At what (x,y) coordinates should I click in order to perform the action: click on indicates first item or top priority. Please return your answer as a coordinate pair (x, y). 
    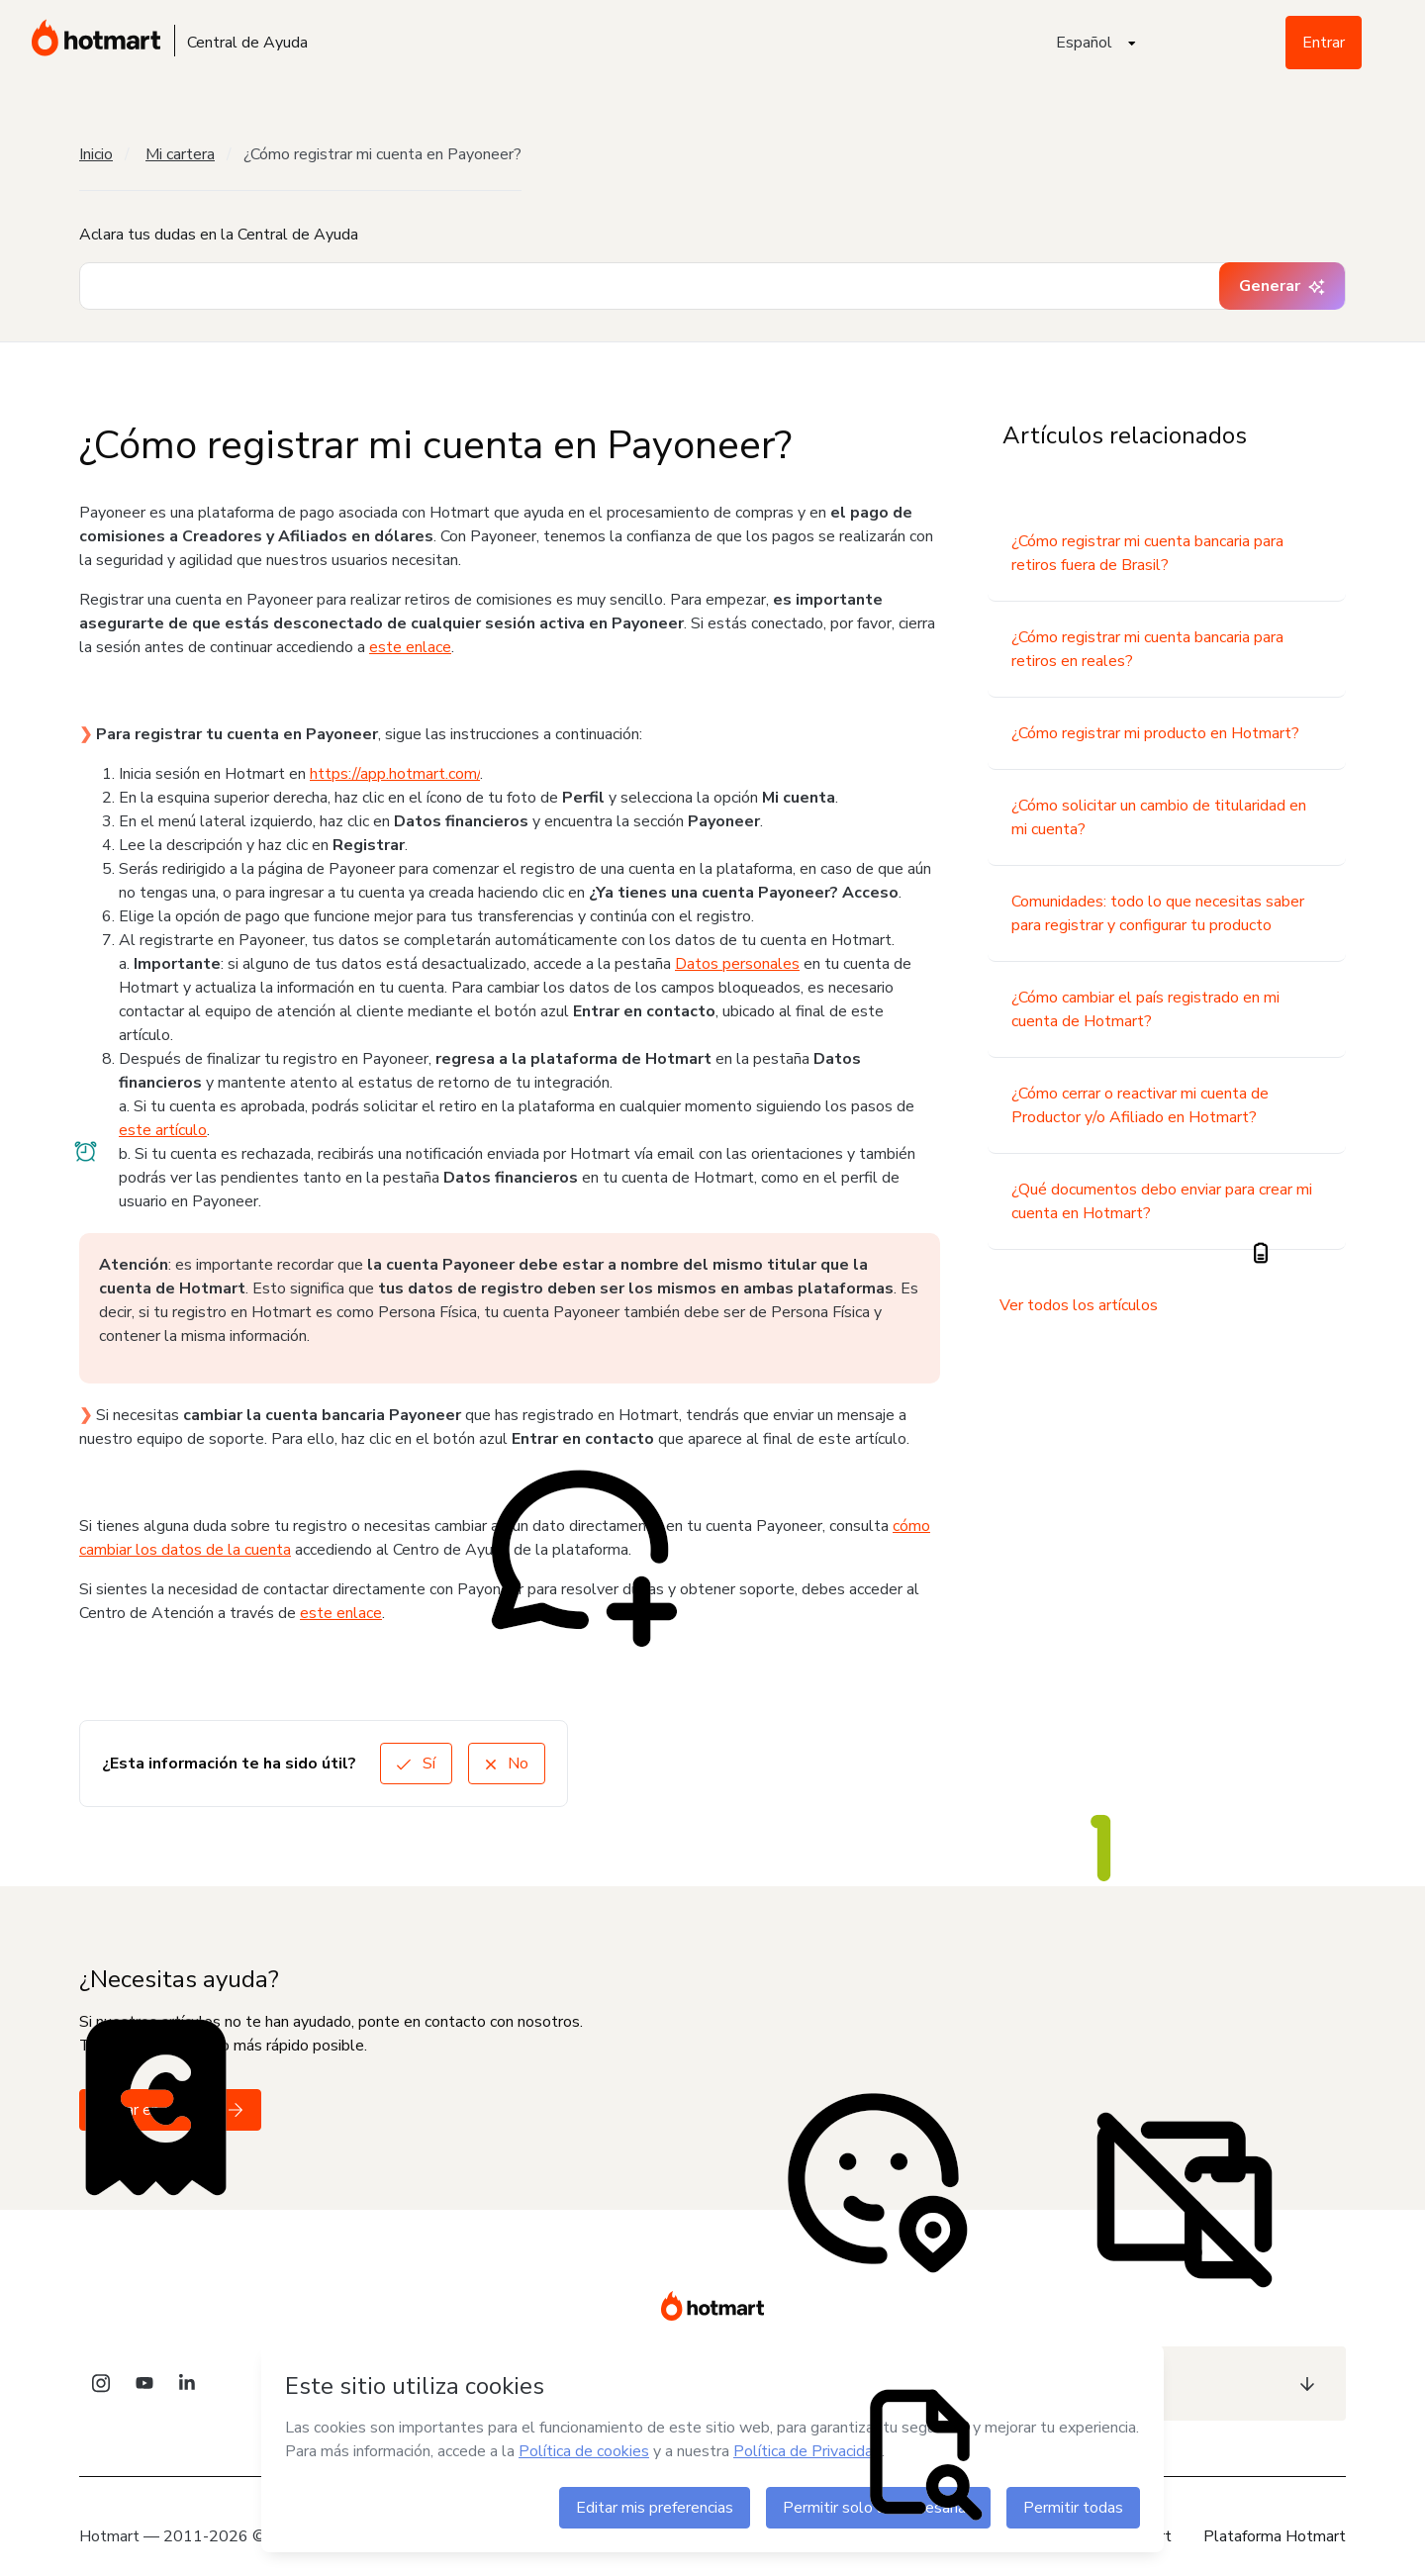
    Looking at the image, I should click on (1103, 1848).